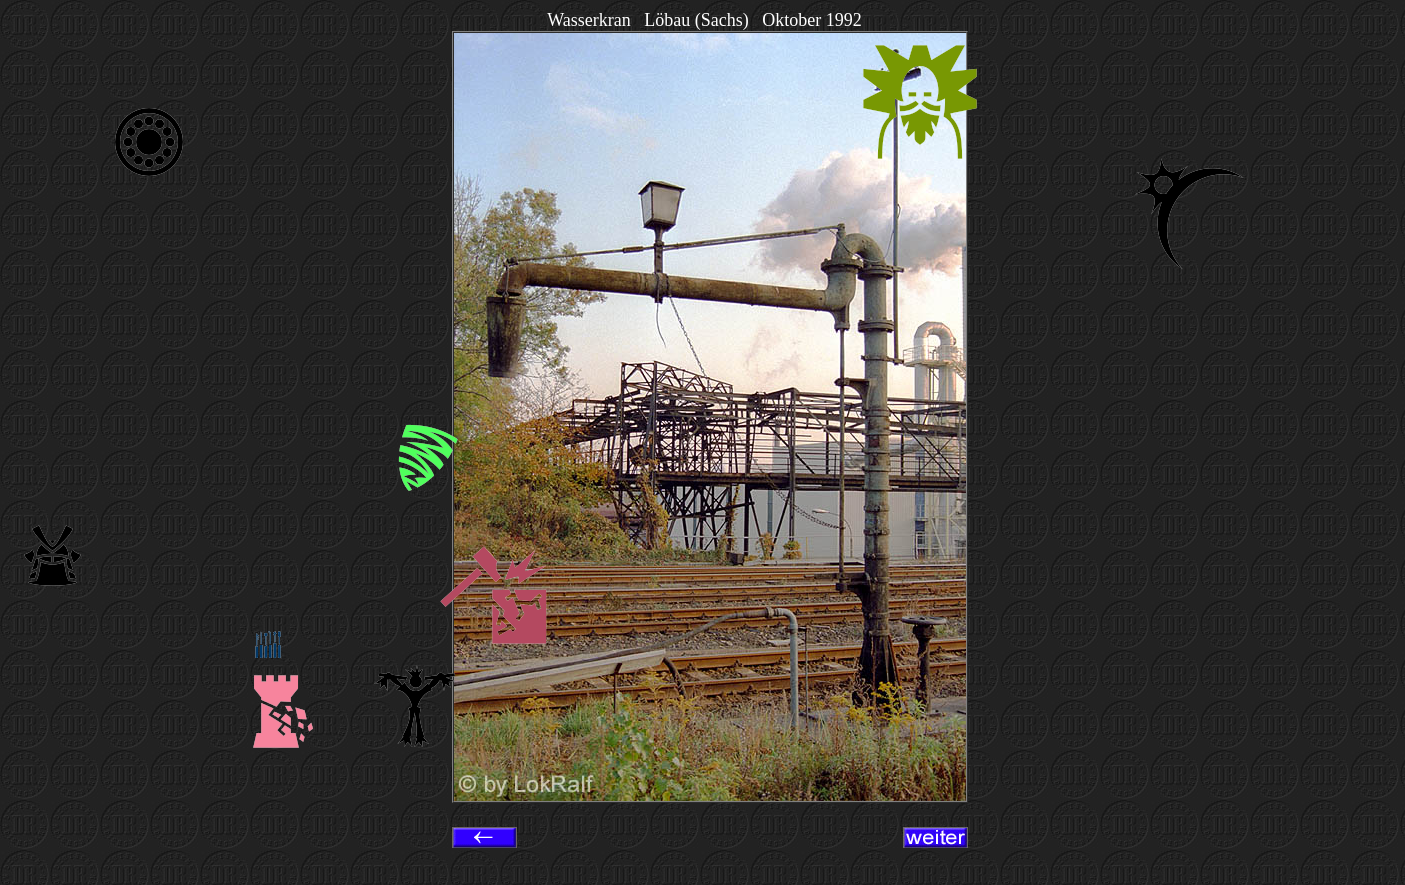 The width and height of the screenshot is (1405, 885). I want to click on indicates a farm or agricultural game section, so click(415, 705).